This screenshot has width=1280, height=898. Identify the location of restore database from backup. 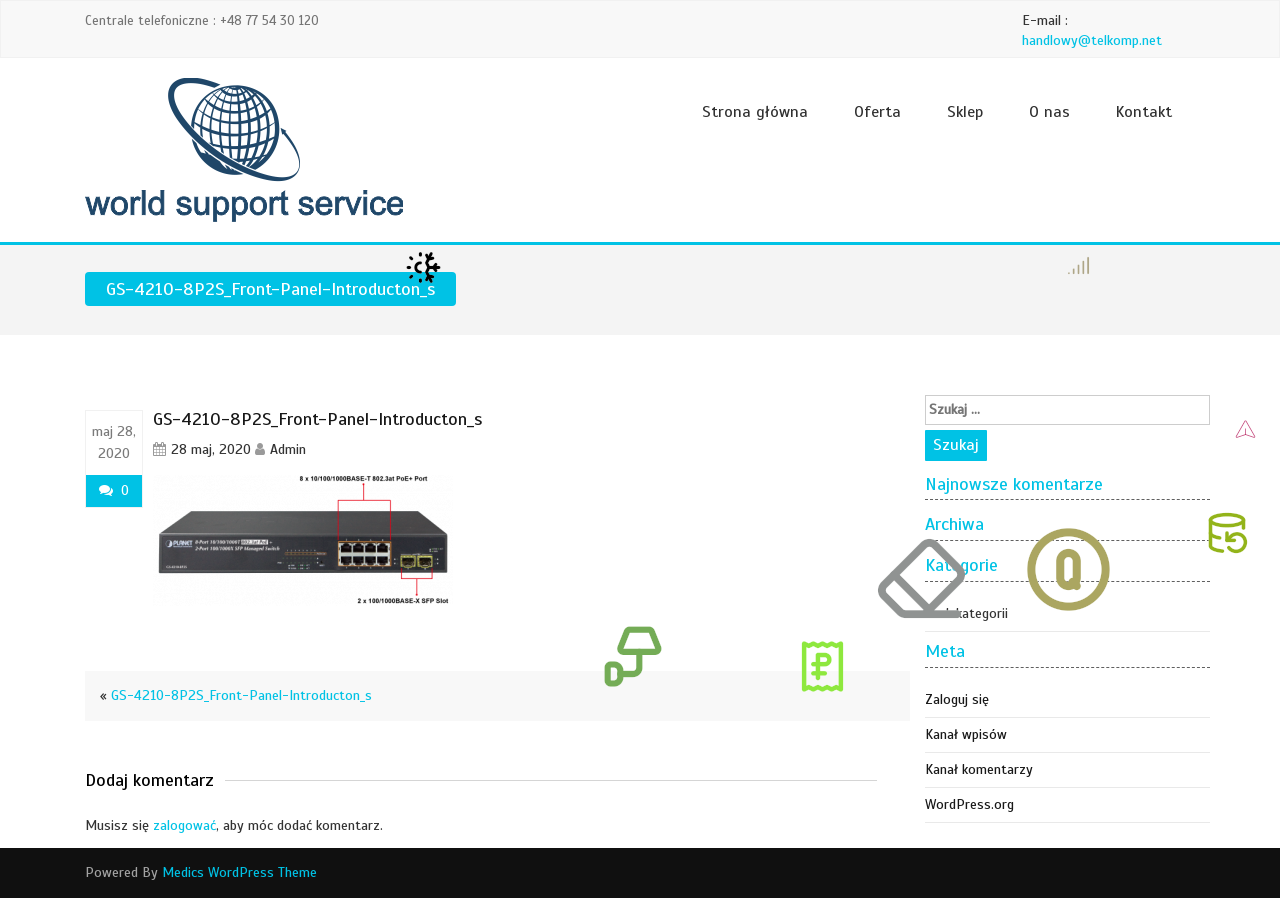
(1227, 533).